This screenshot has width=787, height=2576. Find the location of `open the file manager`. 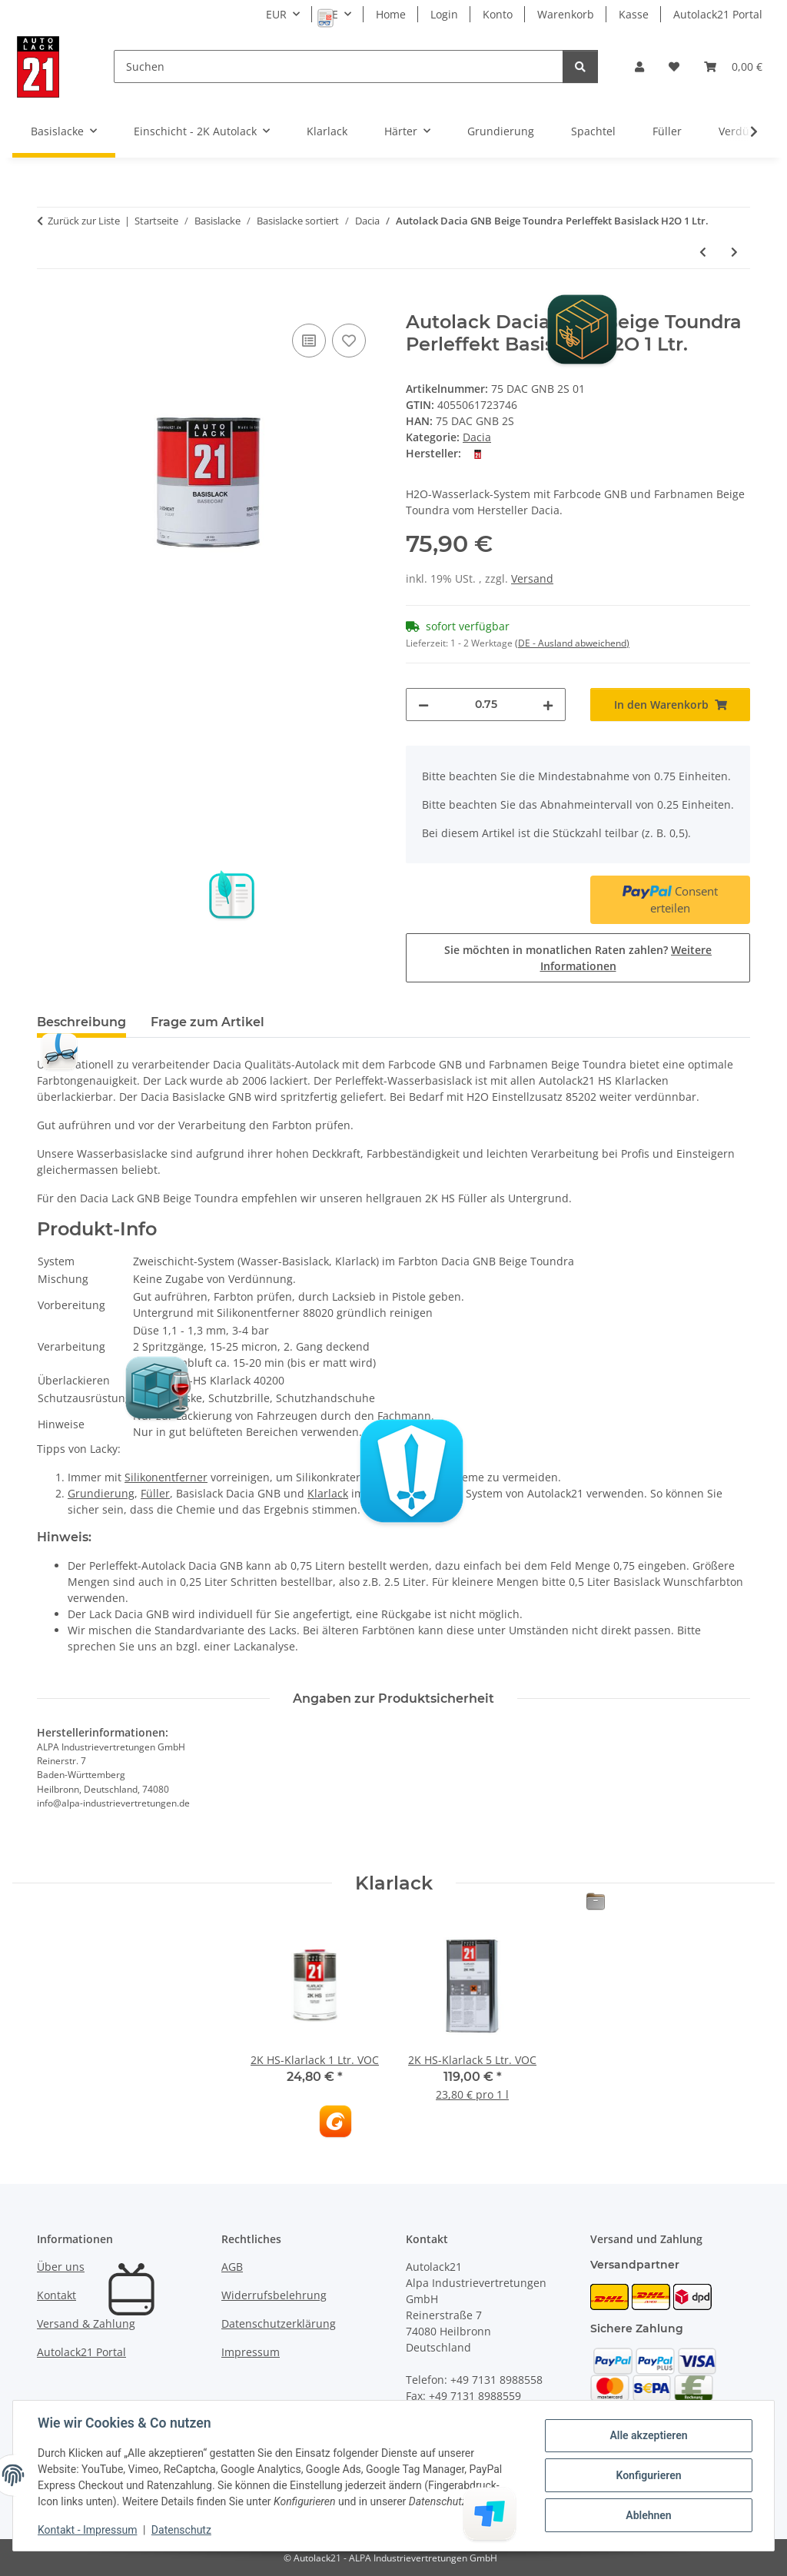

open the file manager is located at coordinates (596, 1901).